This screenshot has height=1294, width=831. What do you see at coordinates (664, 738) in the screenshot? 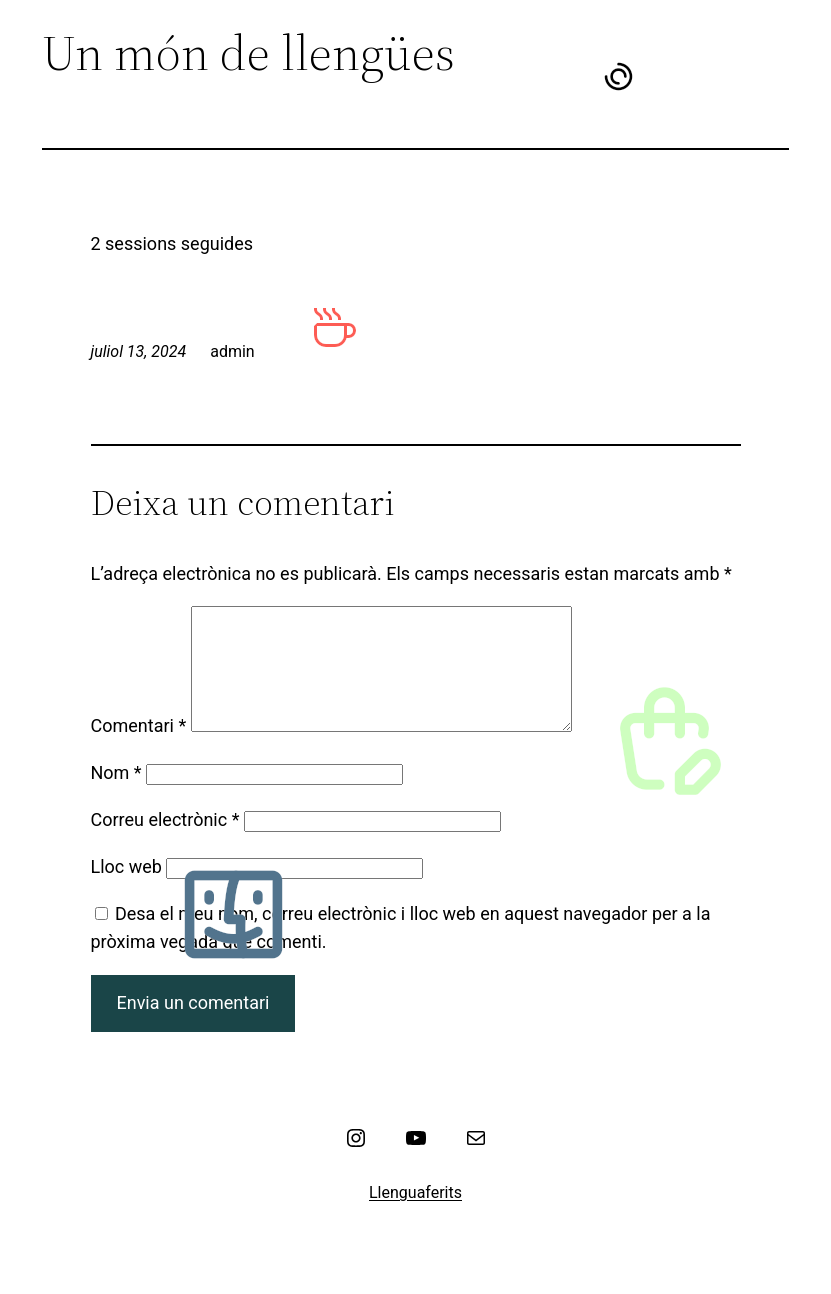
I see `edit shopping bag contents` at bounding box center [664, 738].